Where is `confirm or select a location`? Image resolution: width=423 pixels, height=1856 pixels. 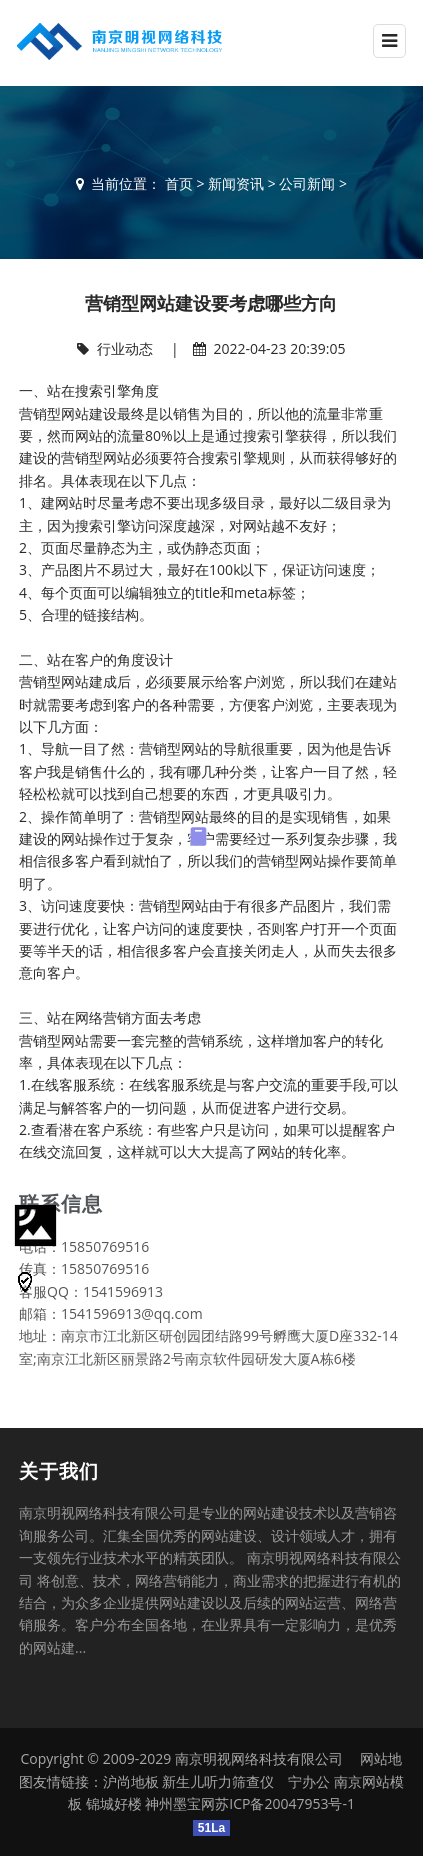
confirm or select a location is located at coordinates (25, 1282).